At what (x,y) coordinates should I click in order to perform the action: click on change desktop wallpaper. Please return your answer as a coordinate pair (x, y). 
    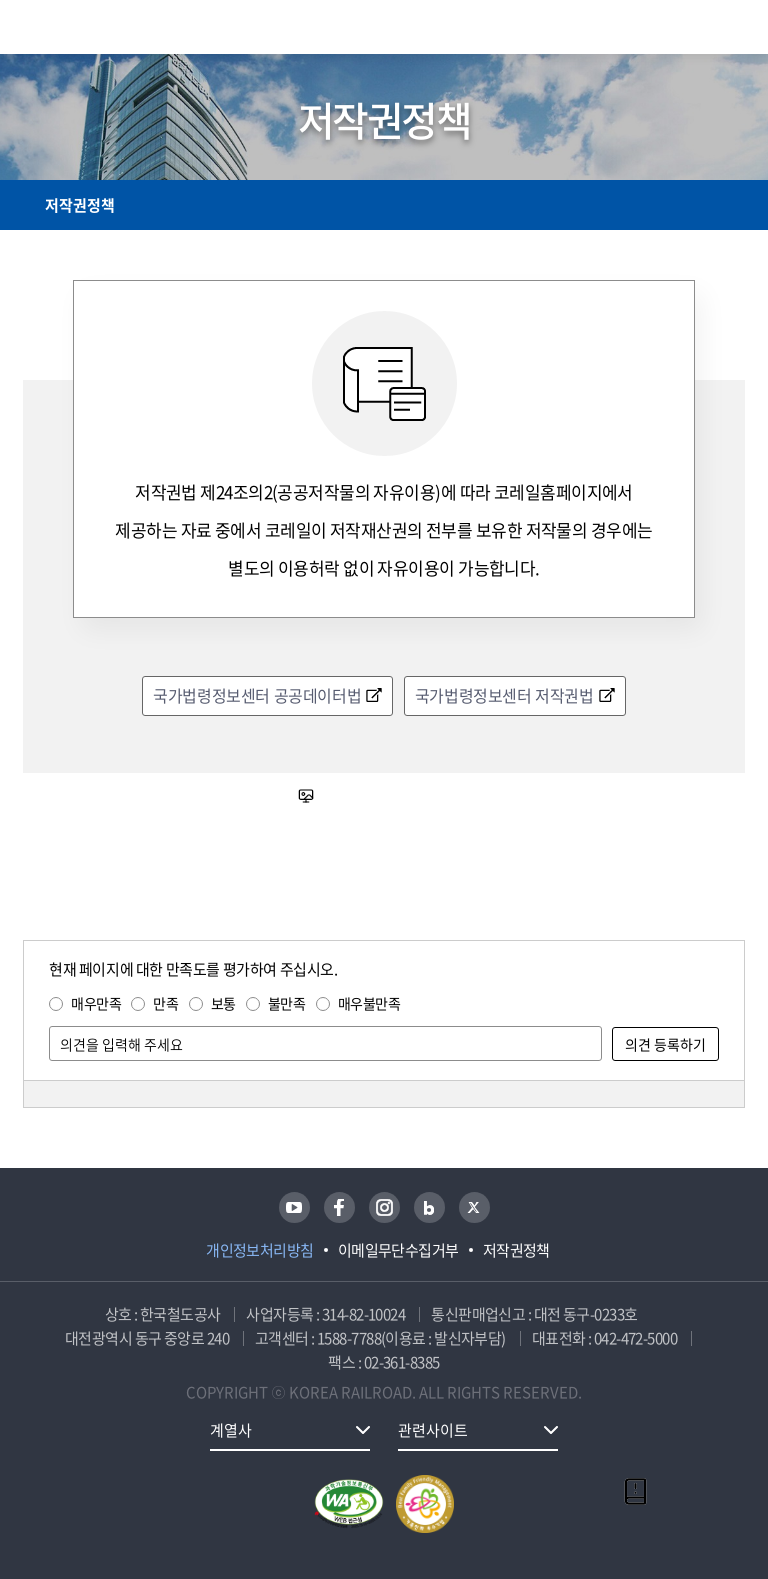
    Looking at the image, I should click on (306, 796).